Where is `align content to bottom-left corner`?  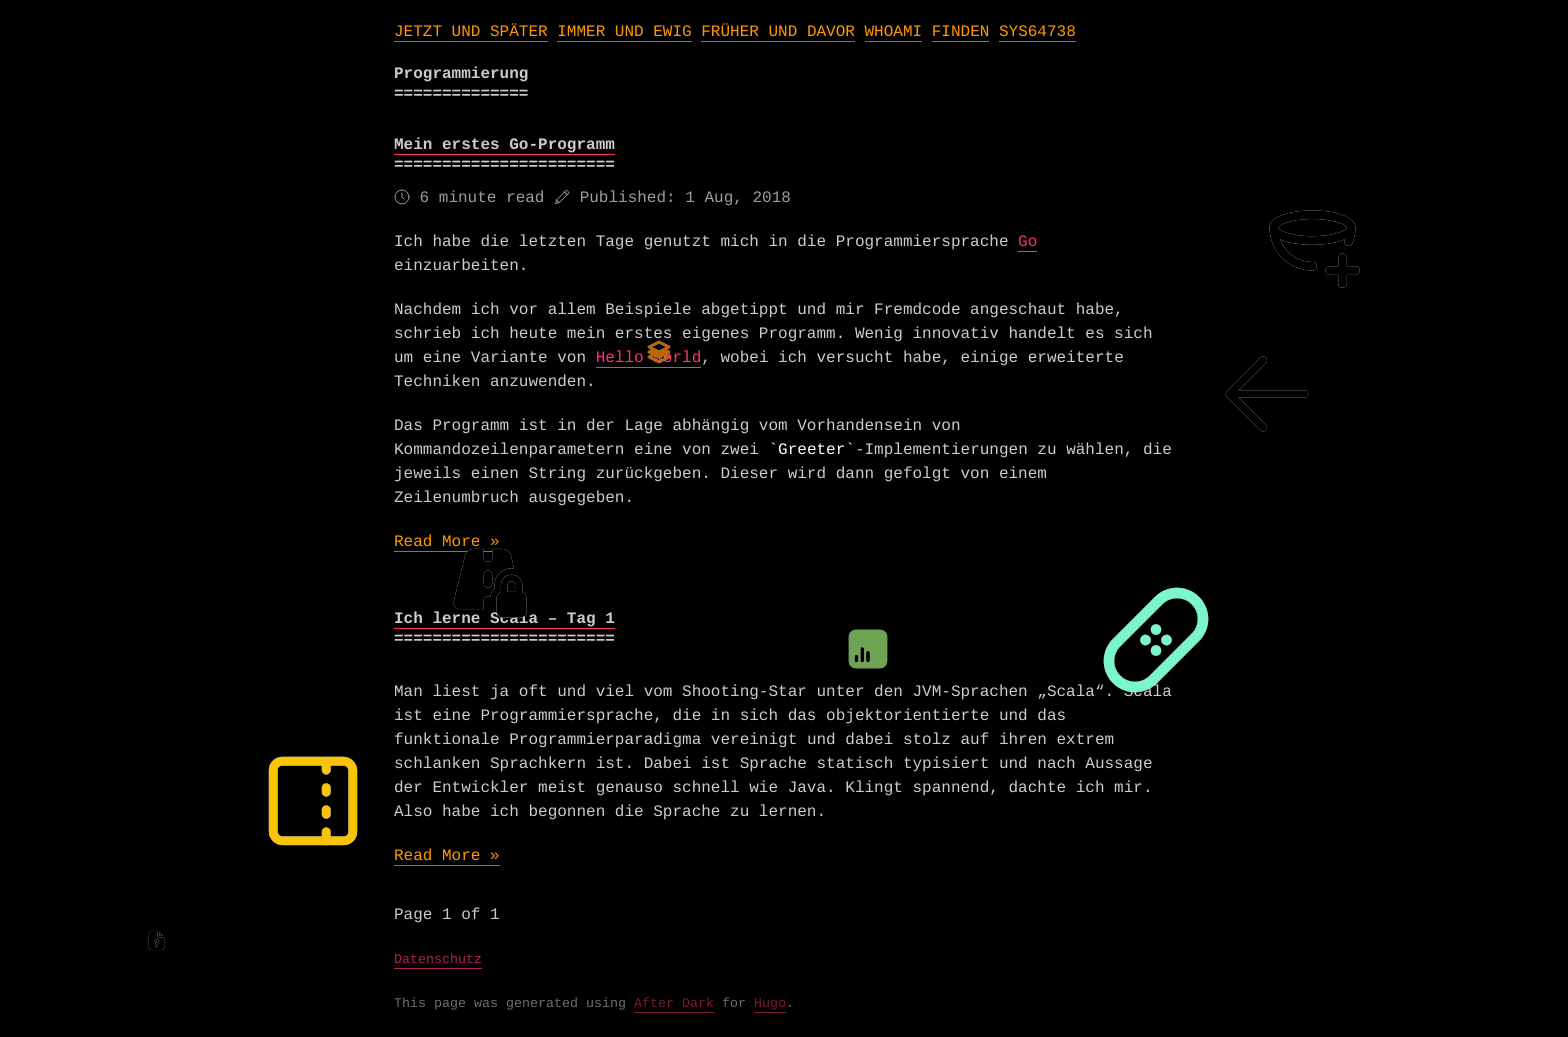
align content to bottom-left corner is located at coordinates (868, 649).